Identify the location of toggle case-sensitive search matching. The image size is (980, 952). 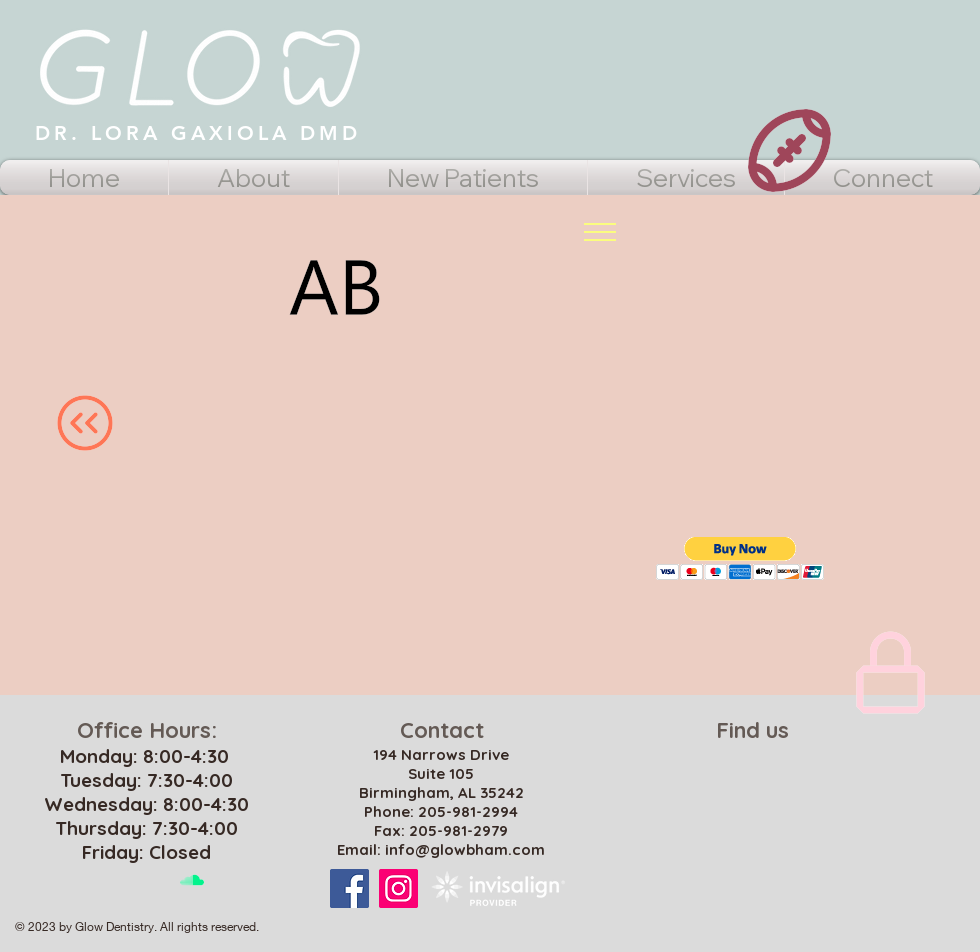
(334, 293).